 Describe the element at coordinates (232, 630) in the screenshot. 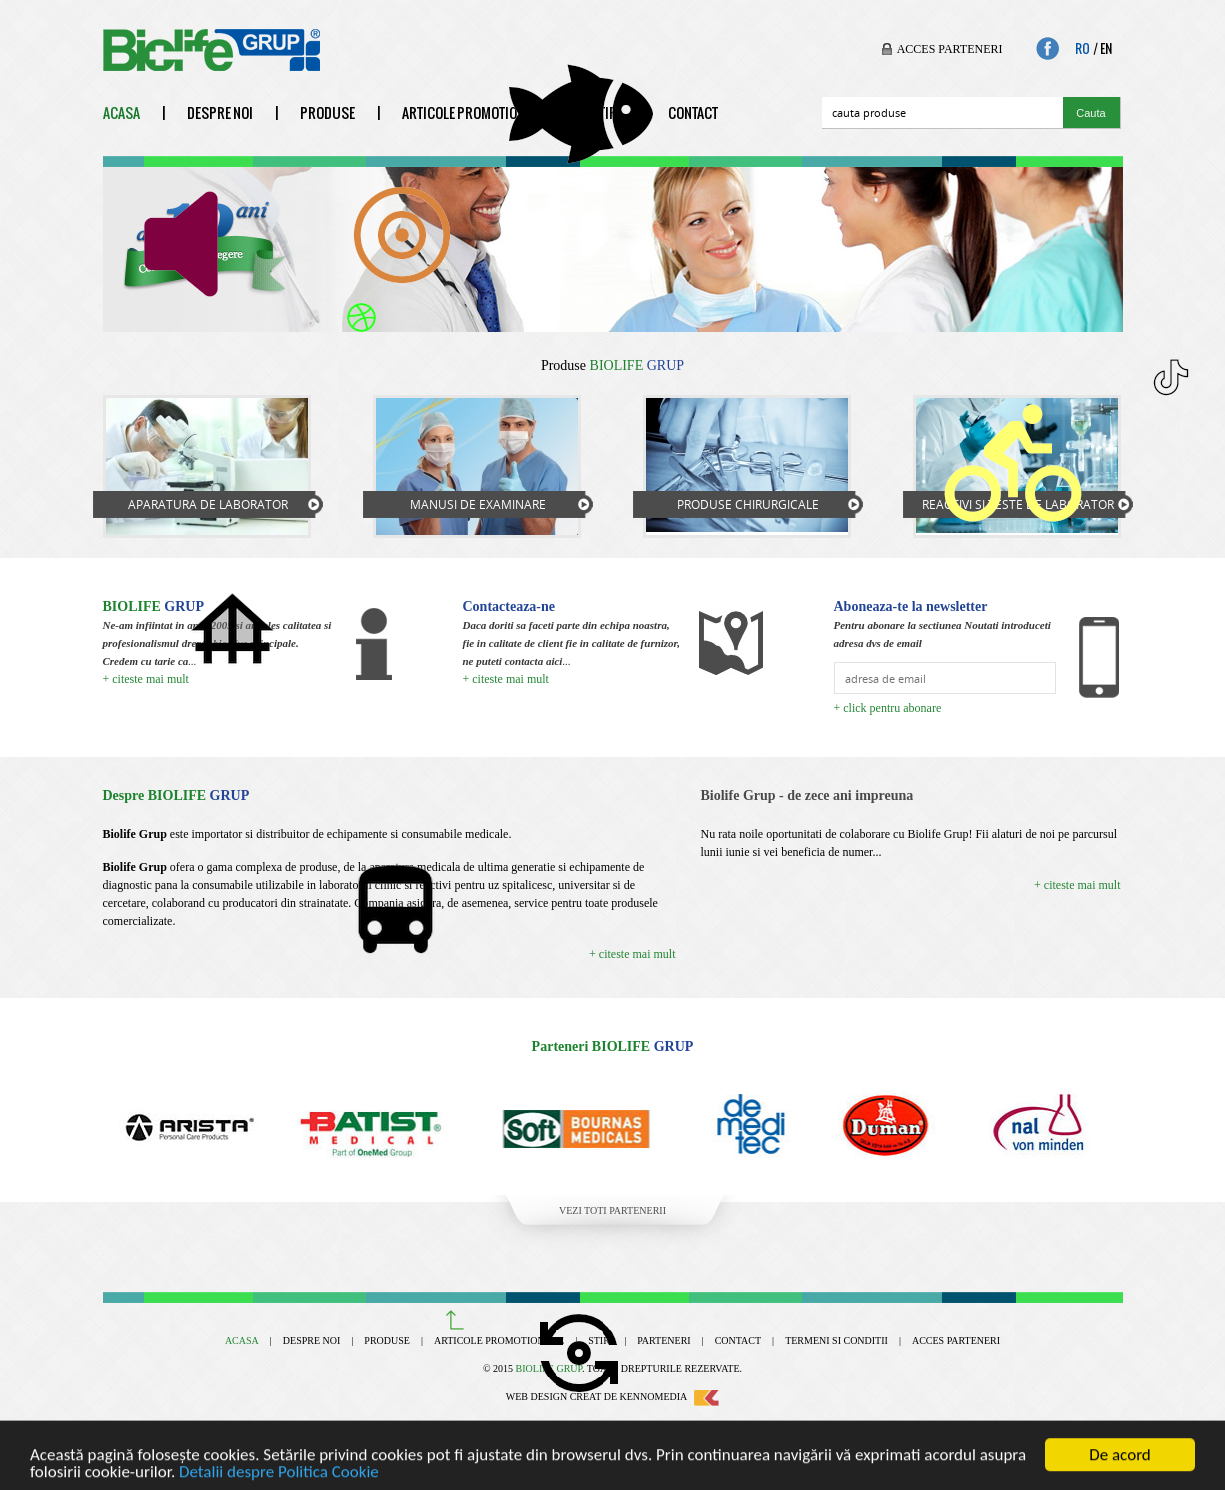

I see `view property foundation details` at that location.